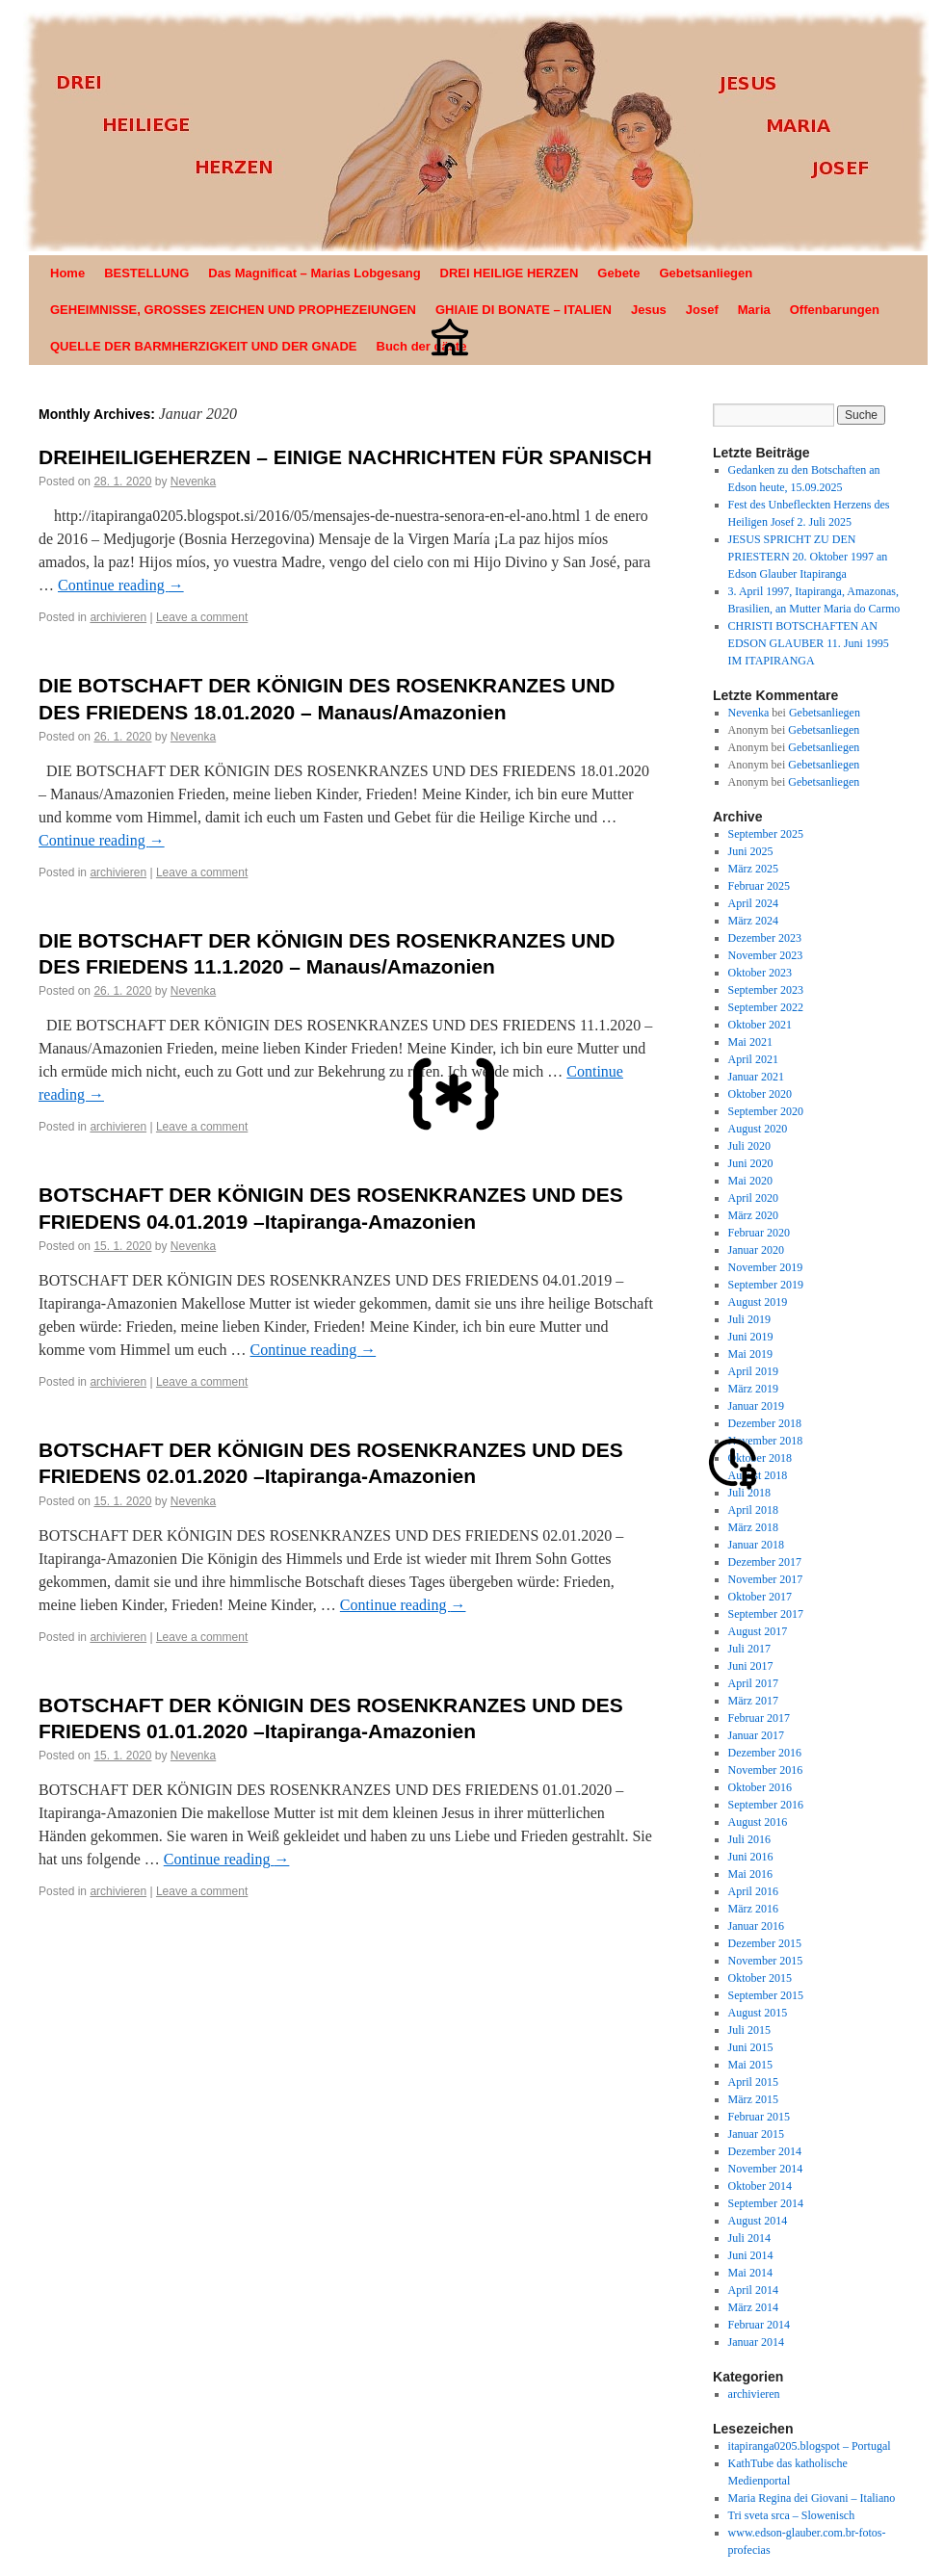  I want to click on view bitcoin transaction history, so click(732, 1462).